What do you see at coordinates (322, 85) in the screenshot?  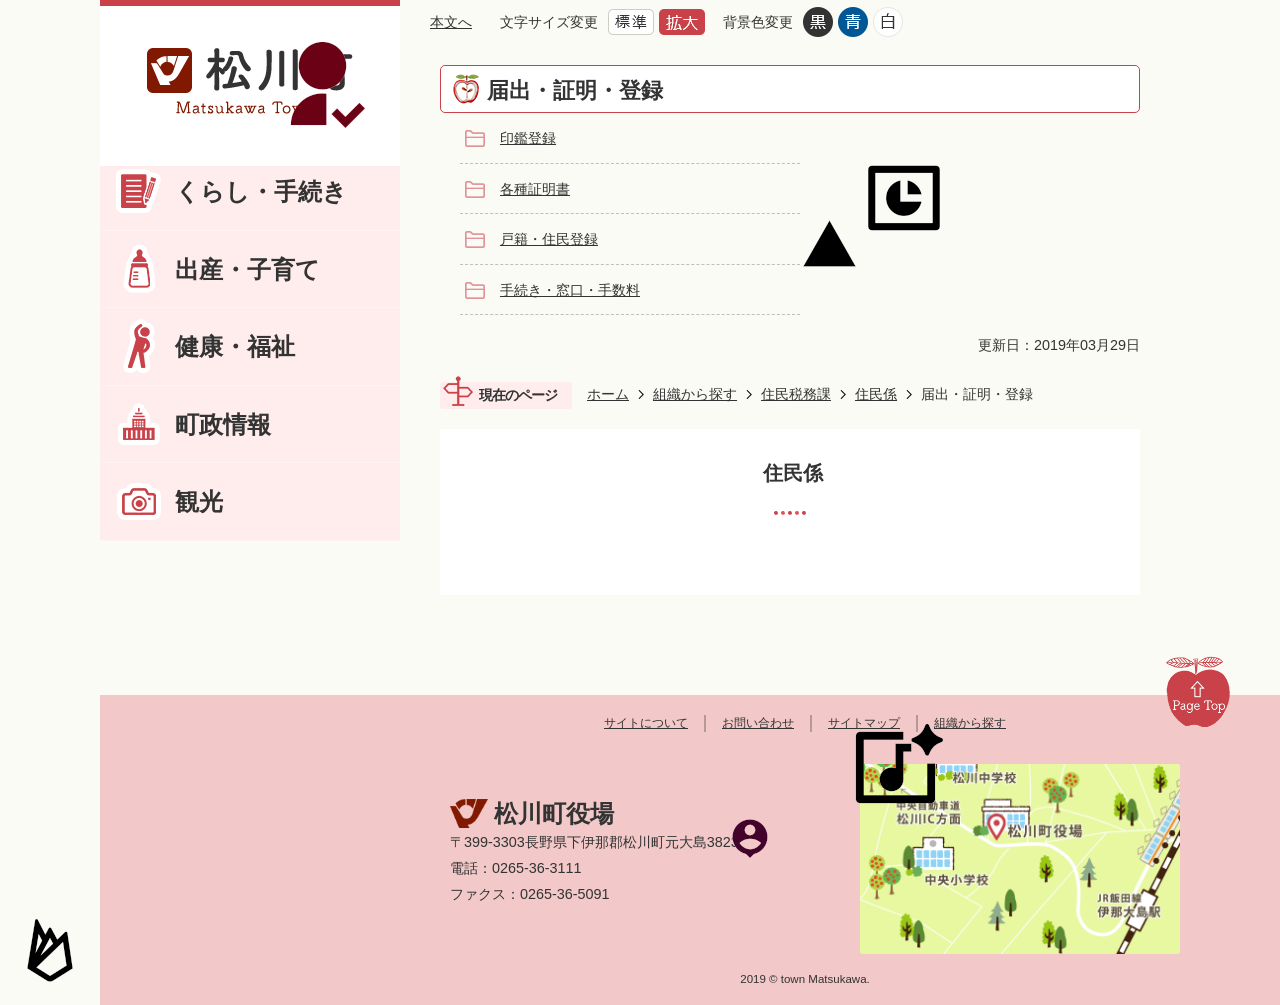 I see `follow this user` at bounding box center [322, 85].